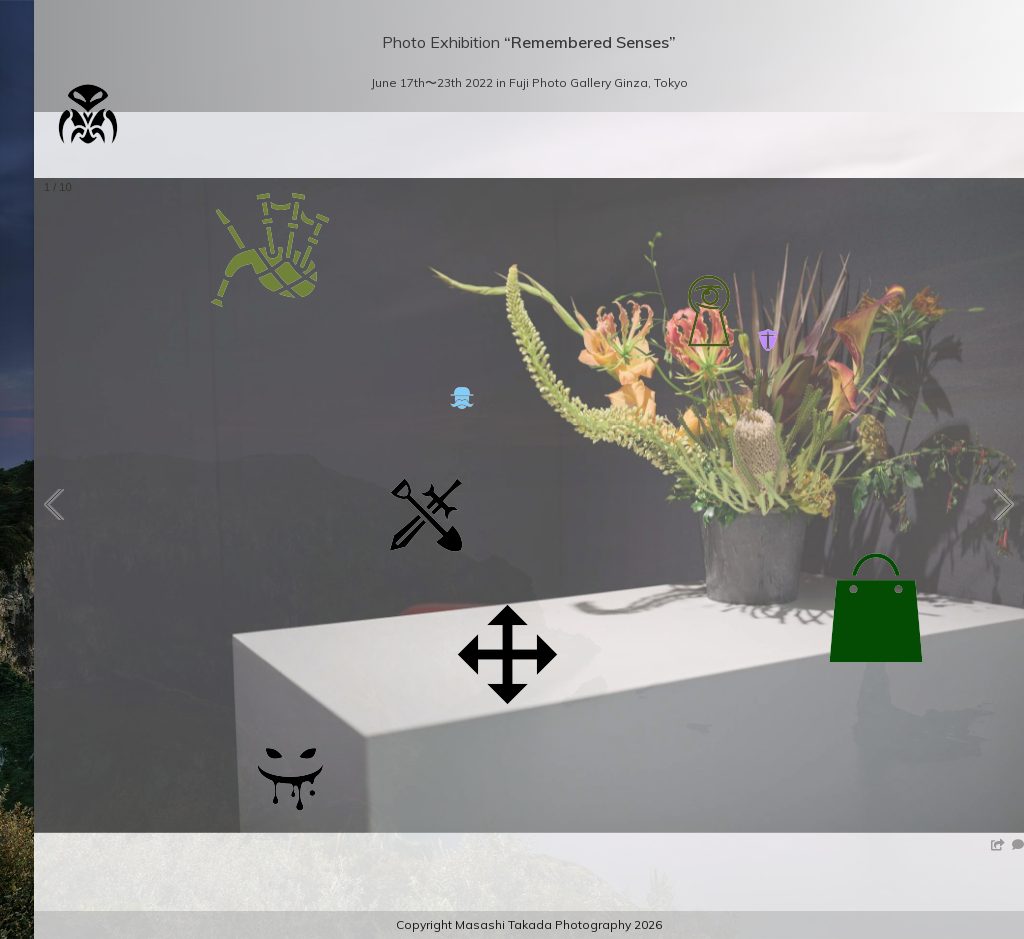 This screenshot has width=1024, height=939. Describe the element at coordinates (290, 778) in the screenshot. I see `indicates a delicious or tempting item` at that location.